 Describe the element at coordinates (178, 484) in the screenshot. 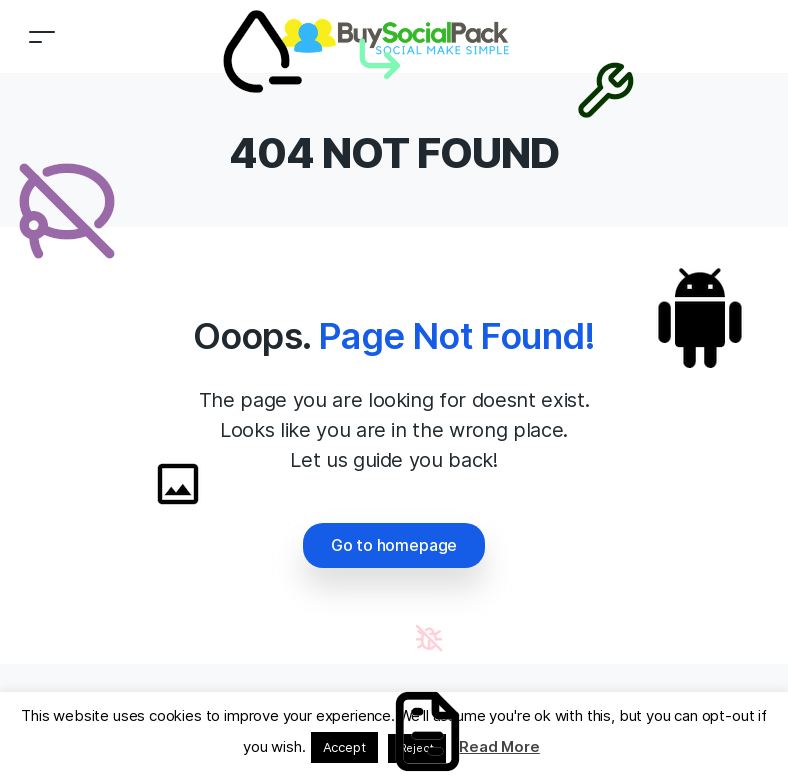

I see `insert an image into your document` at that location.